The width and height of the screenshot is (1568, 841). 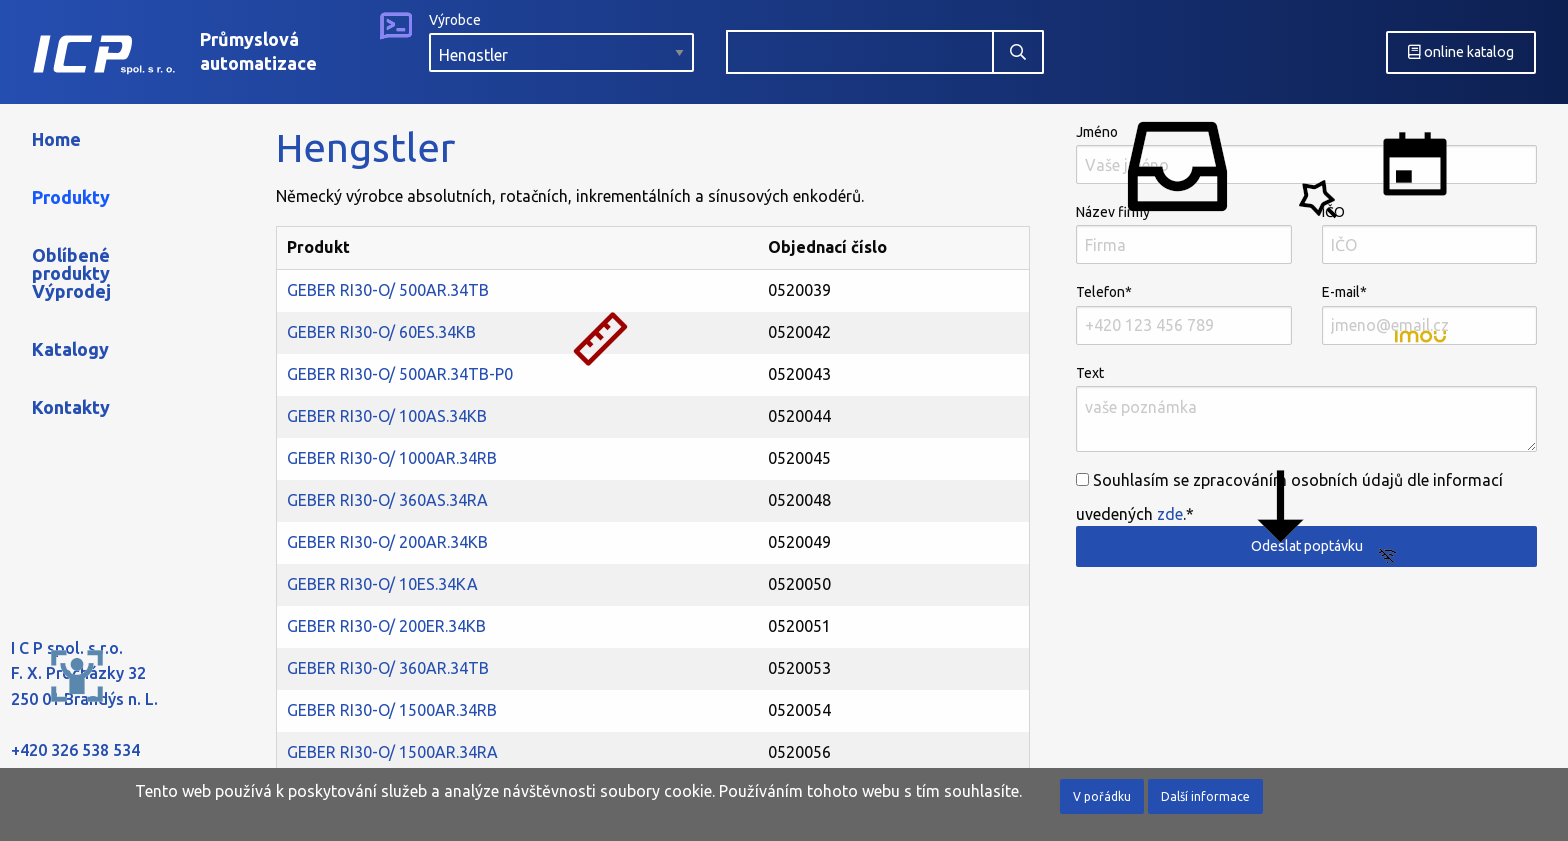 I want to click on scan or verify body biometrics, so click(x=77, y=676).